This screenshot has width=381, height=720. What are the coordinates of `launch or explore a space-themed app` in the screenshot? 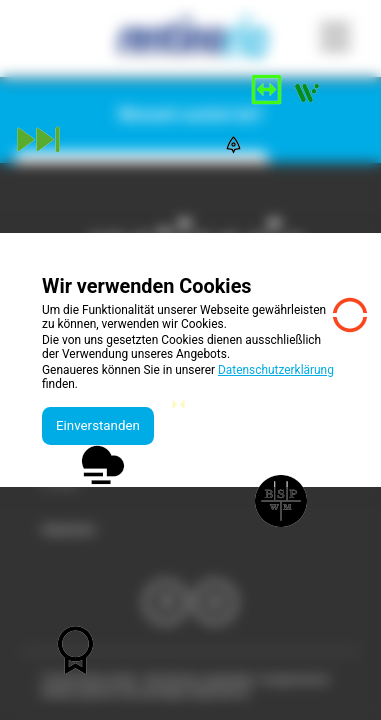 It's located at (233, 144).